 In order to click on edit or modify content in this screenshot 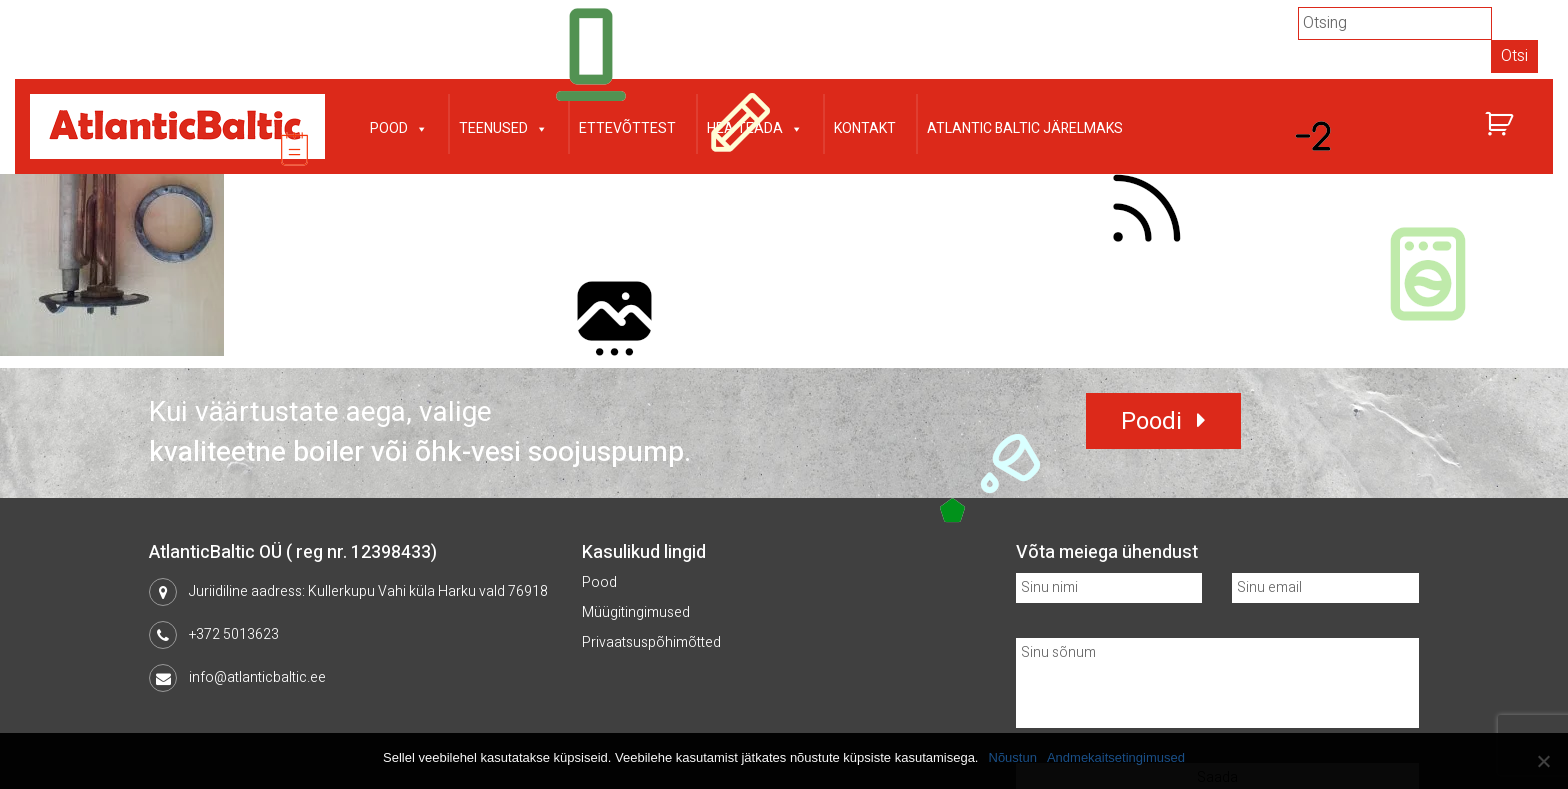, I will do `click(739, 123)`.